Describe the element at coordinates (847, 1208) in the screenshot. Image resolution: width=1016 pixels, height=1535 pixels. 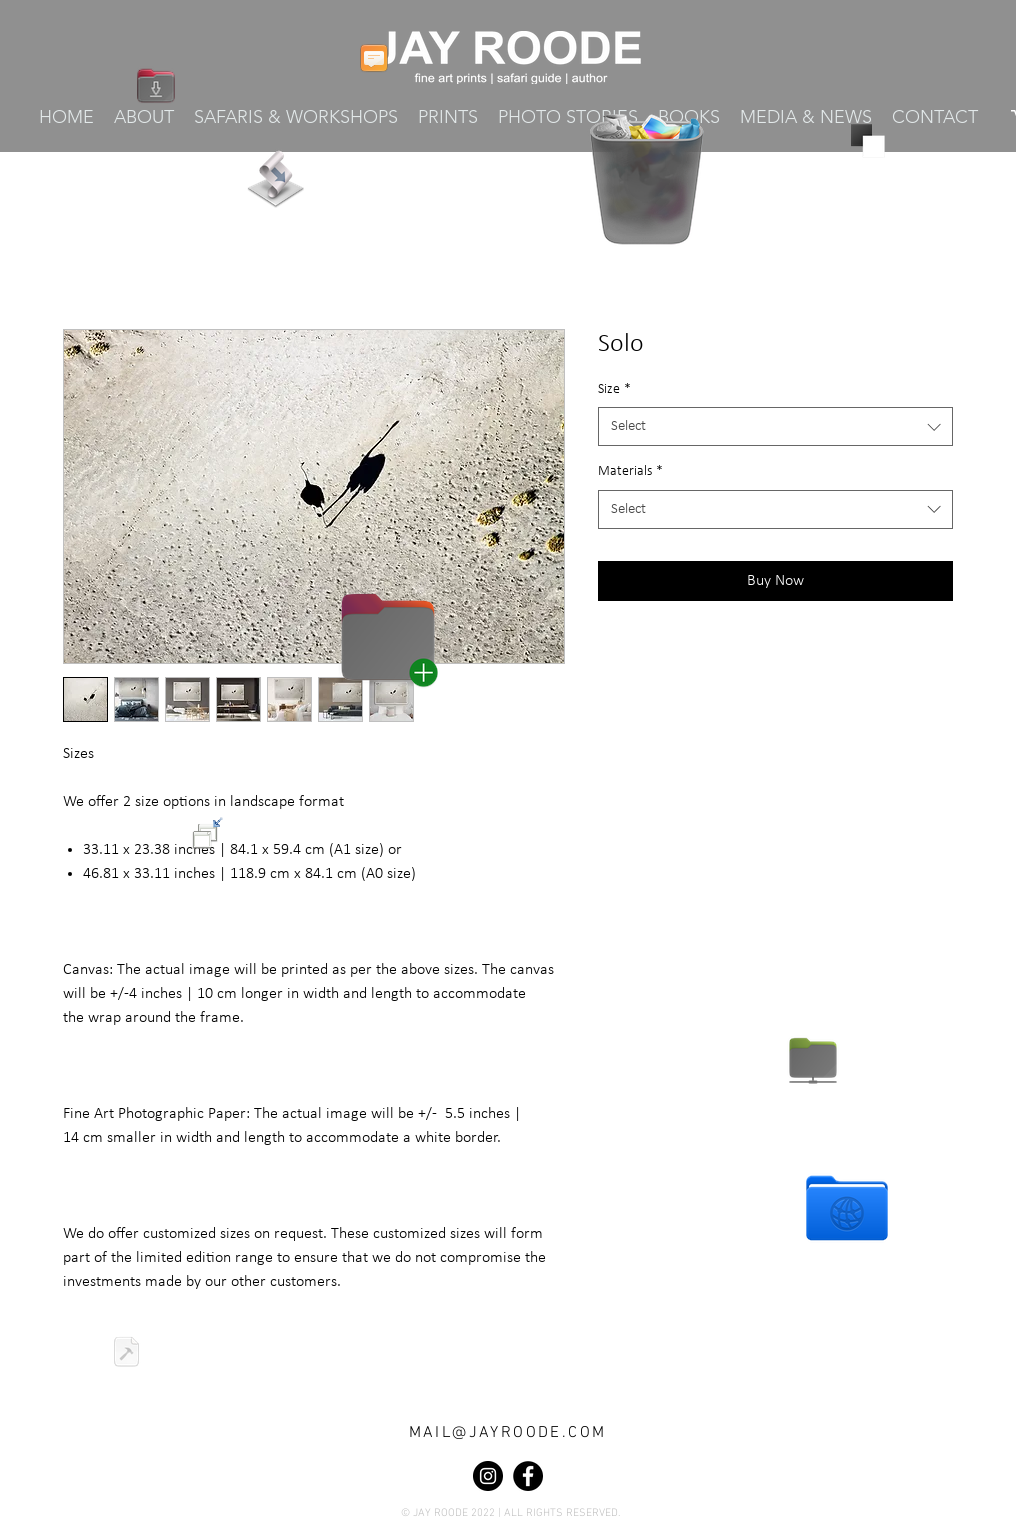
I see `folder containing html web files` at that location.